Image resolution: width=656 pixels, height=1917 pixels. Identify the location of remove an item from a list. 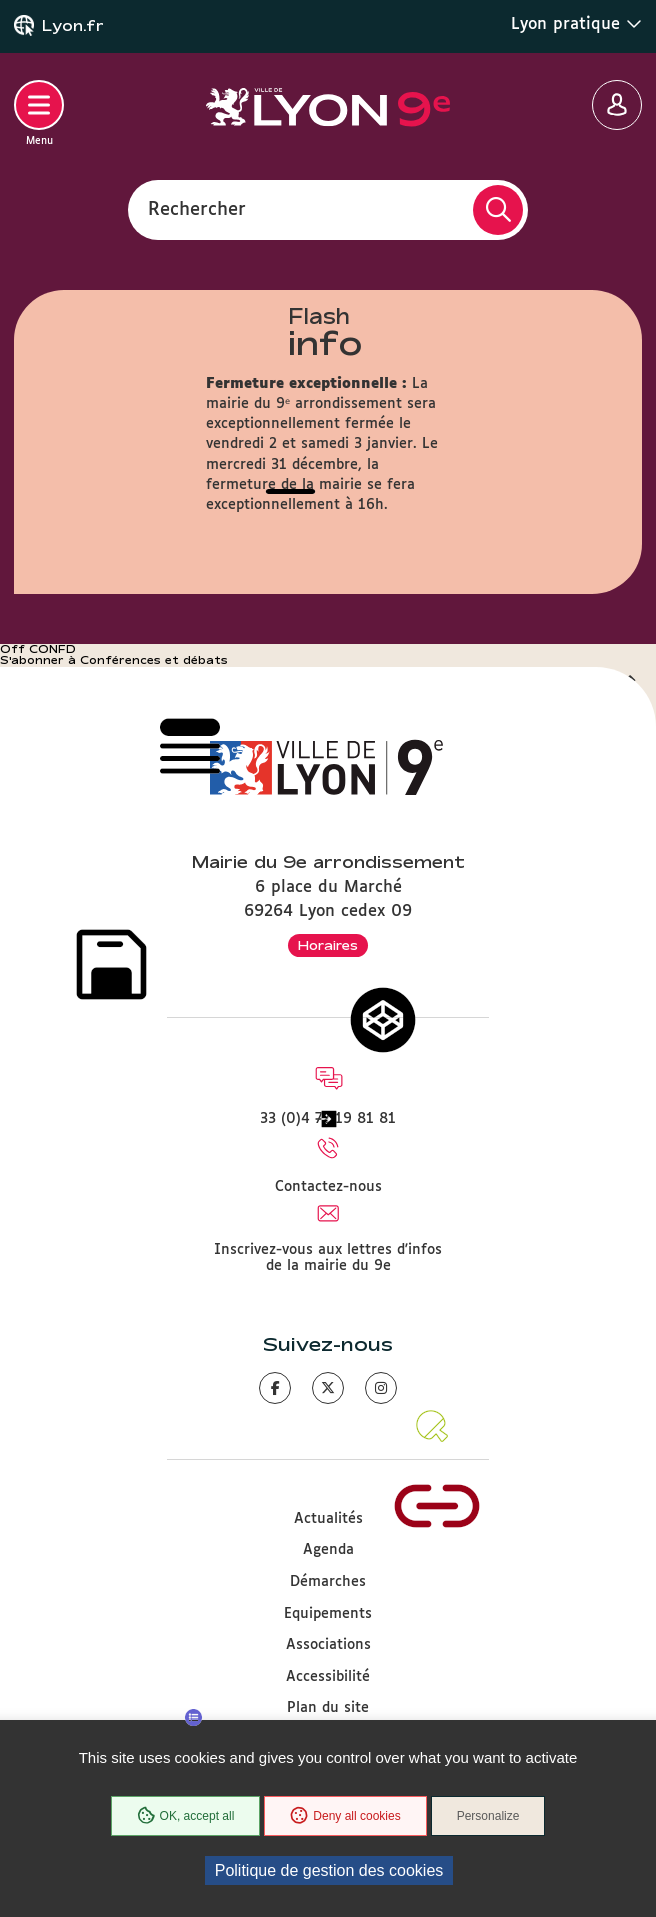
(290, 491).